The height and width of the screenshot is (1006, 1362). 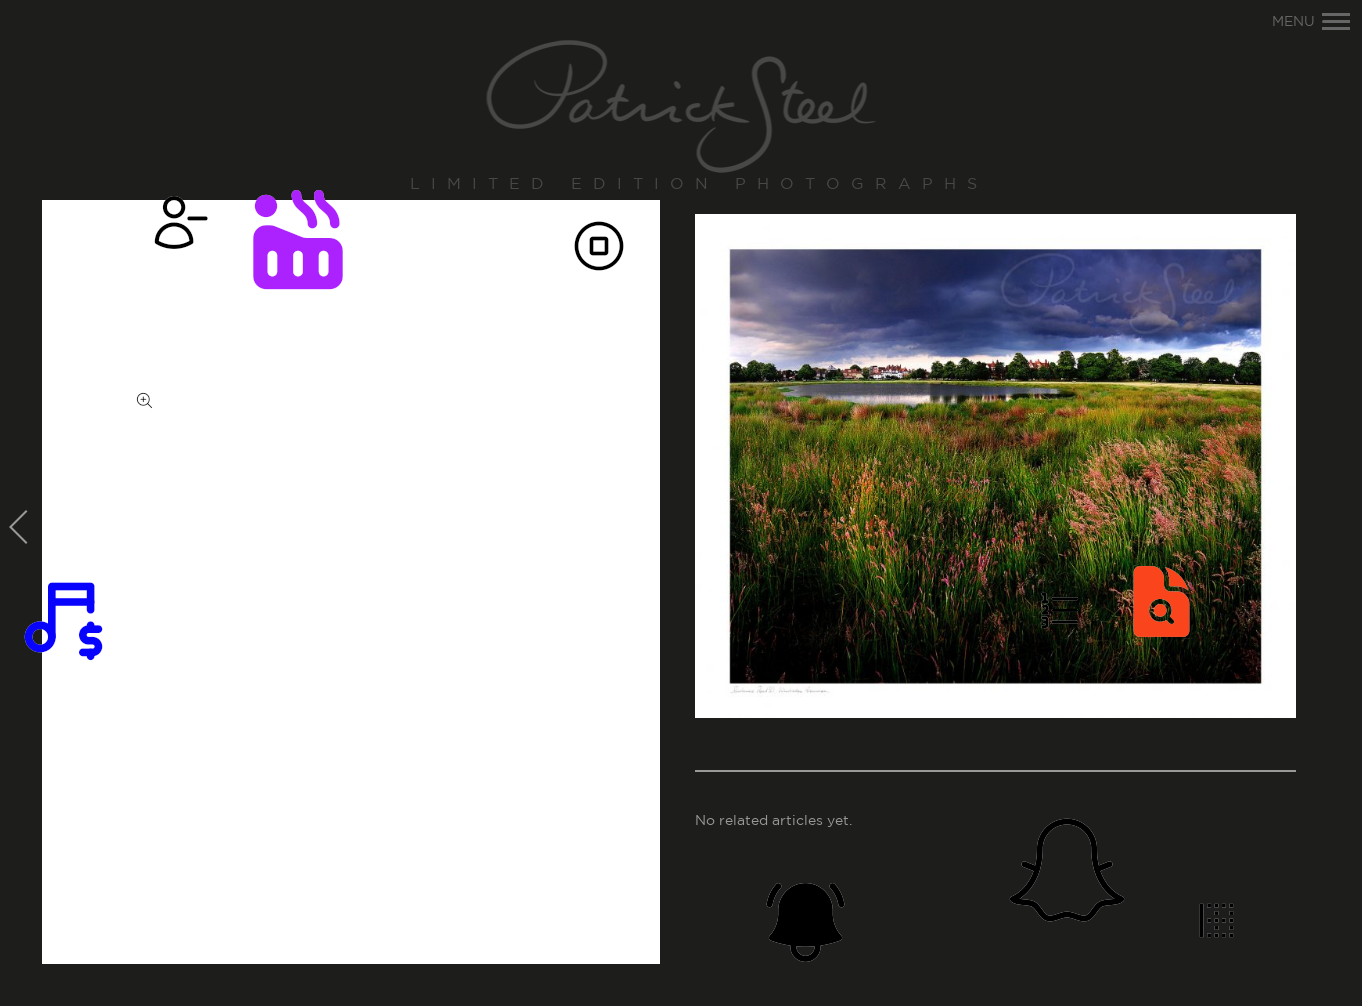 What do you see at coordinates (298, 238) in the screenshot?
I see `access spa or hot tub amenities` at bounding box center [298, 238].